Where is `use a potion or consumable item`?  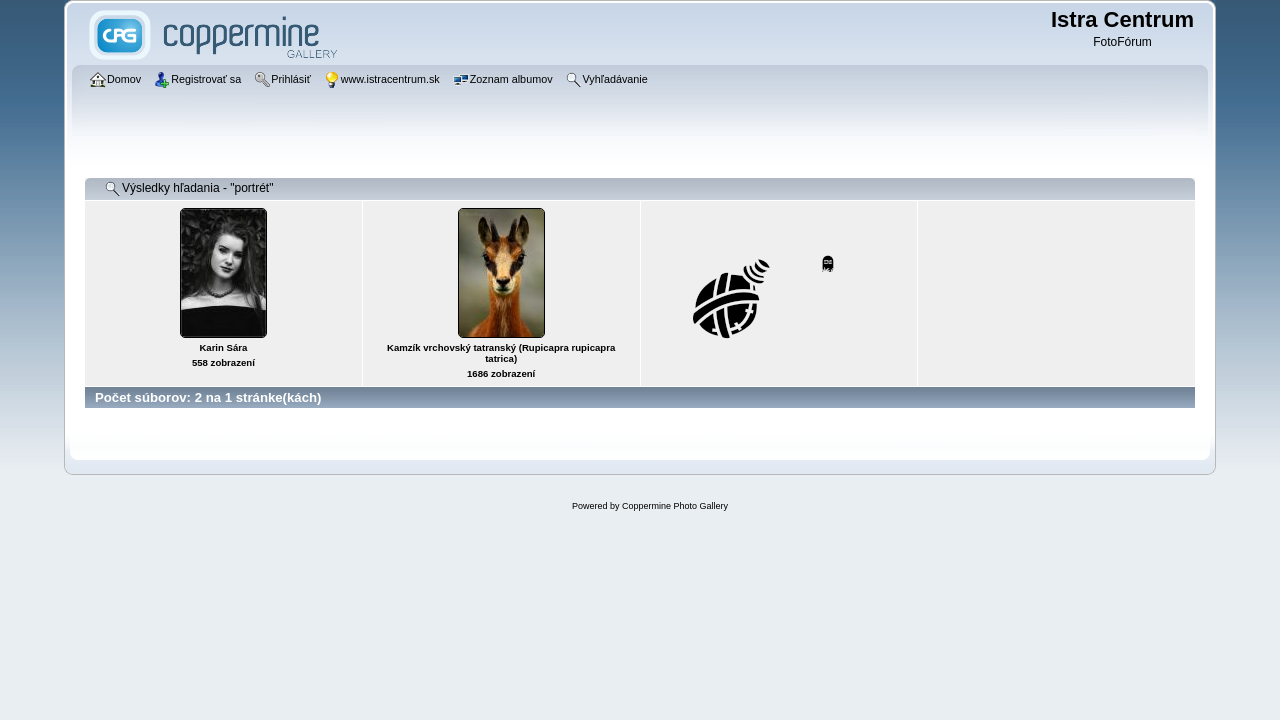
use a potion or consumable item is located at coordinates (731, 298).